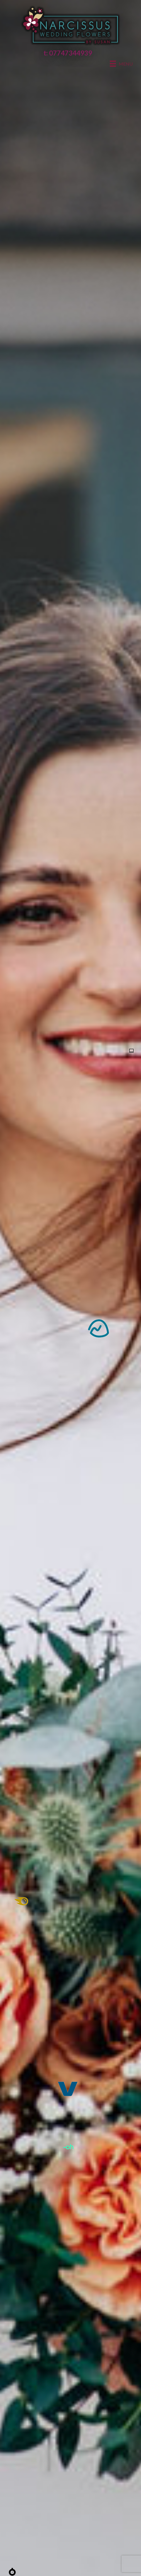 The width and height of the screenshot is (141, 2576). I want to click on open Semrush SEO and marketing platform, so click(21, 1901).